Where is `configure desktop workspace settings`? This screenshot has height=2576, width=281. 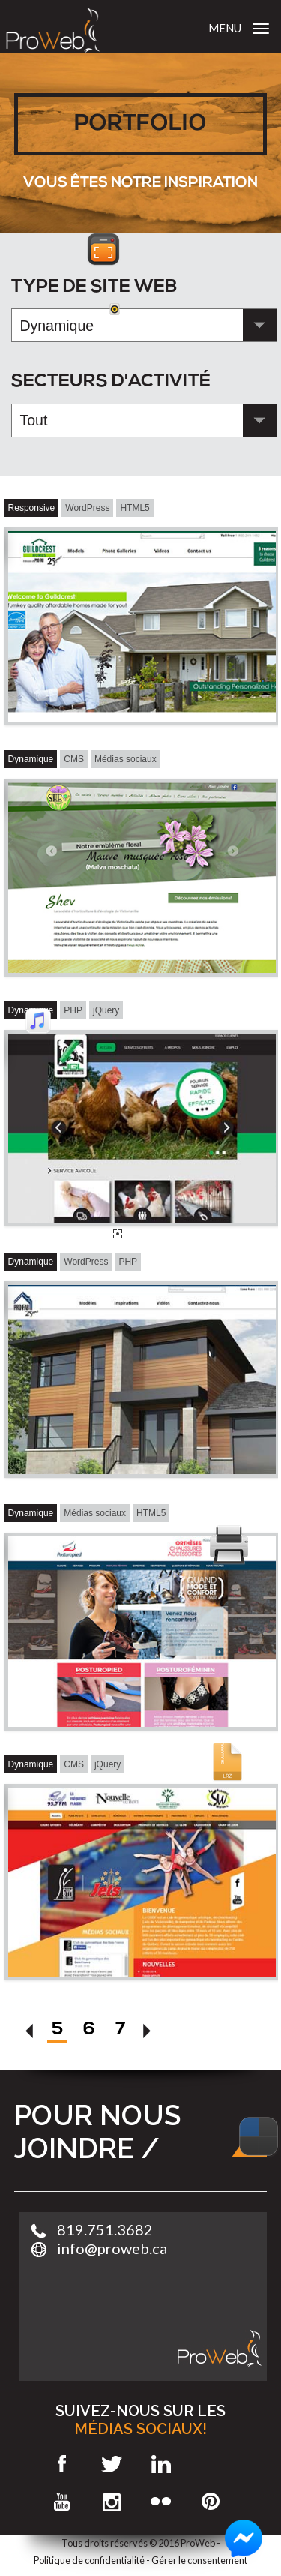
configure desktop workspace settings is located at coordinates (259, 2137).